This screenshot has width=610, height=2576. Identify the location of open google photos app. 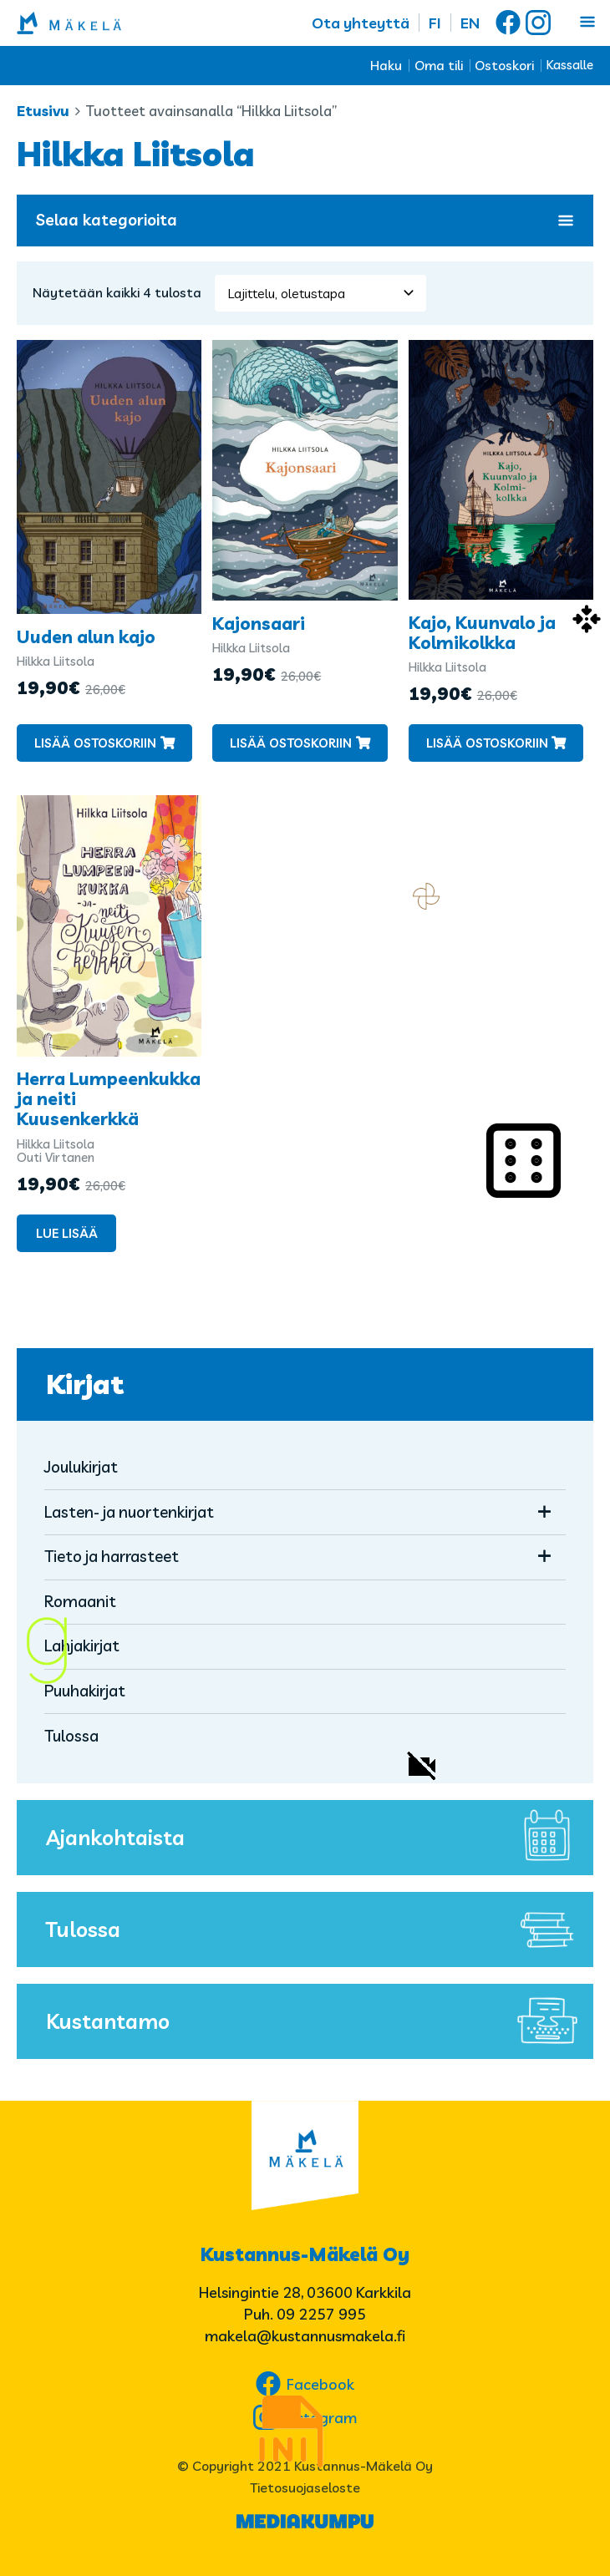
(426, 896).